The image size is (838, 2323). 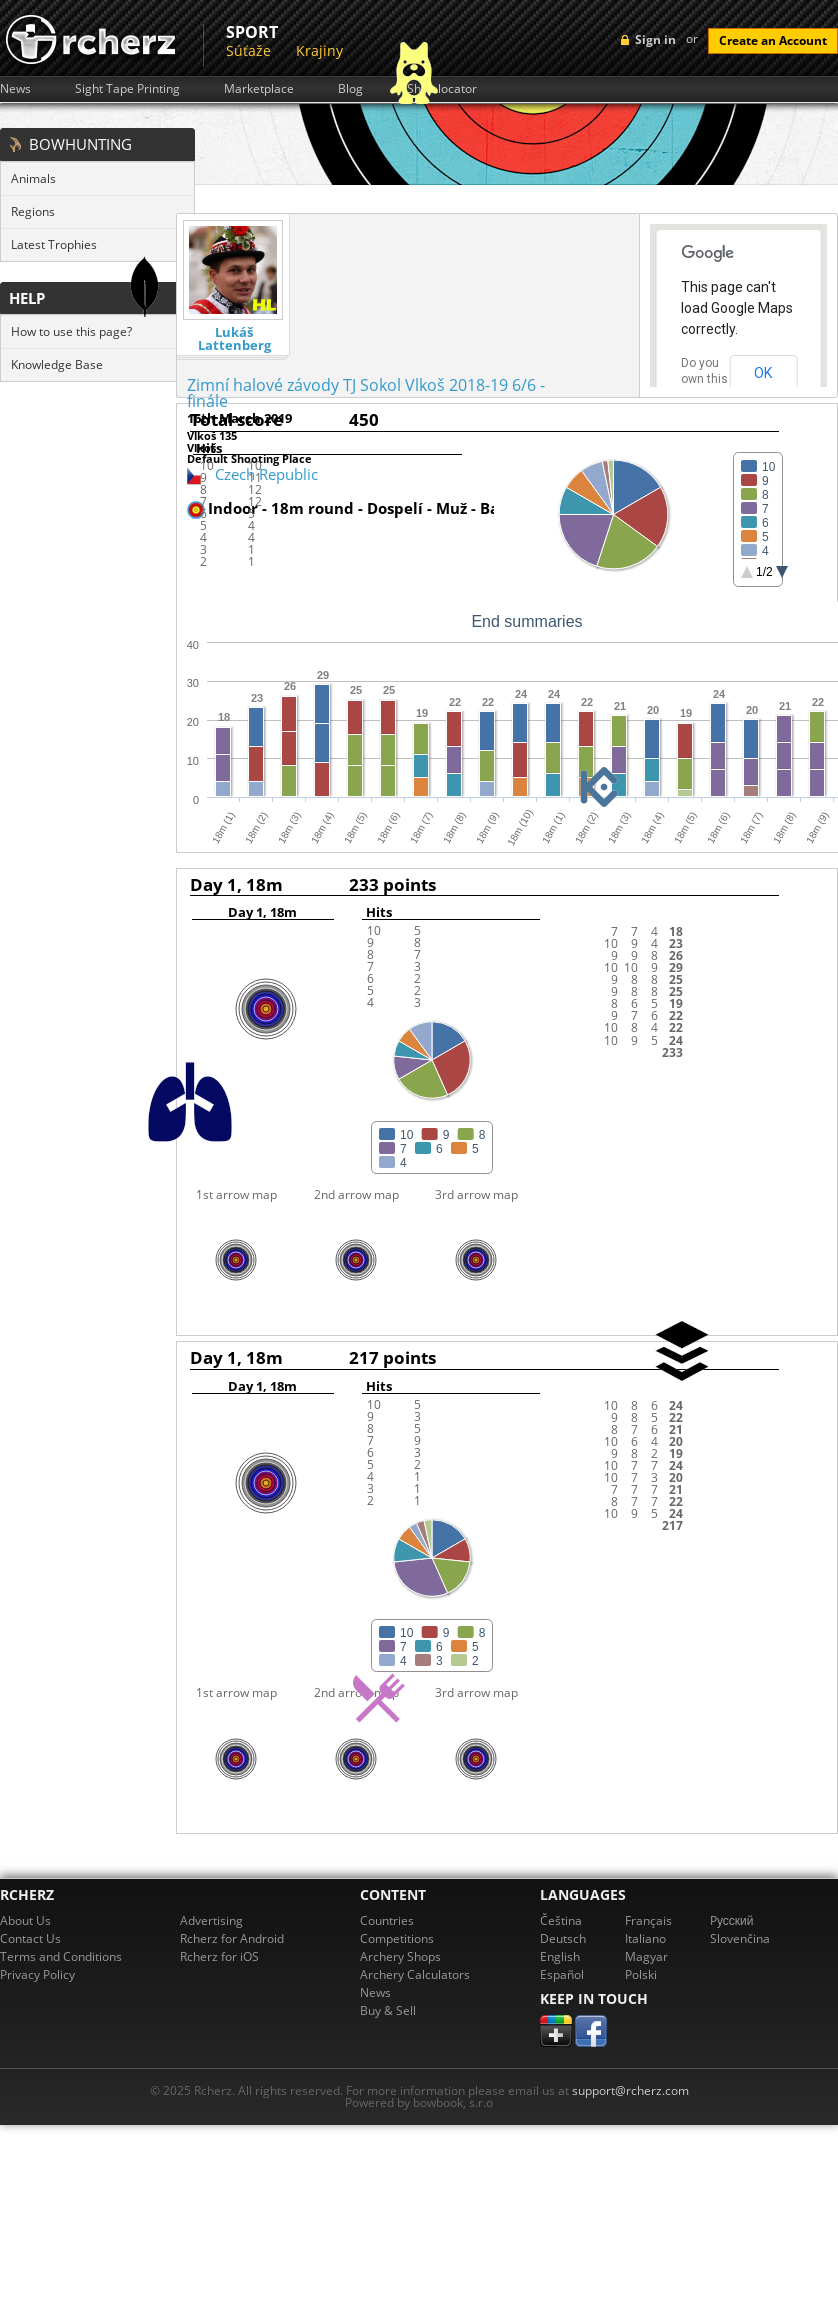 I want to click on link to or open ameba account, so click(x=414, y=73).